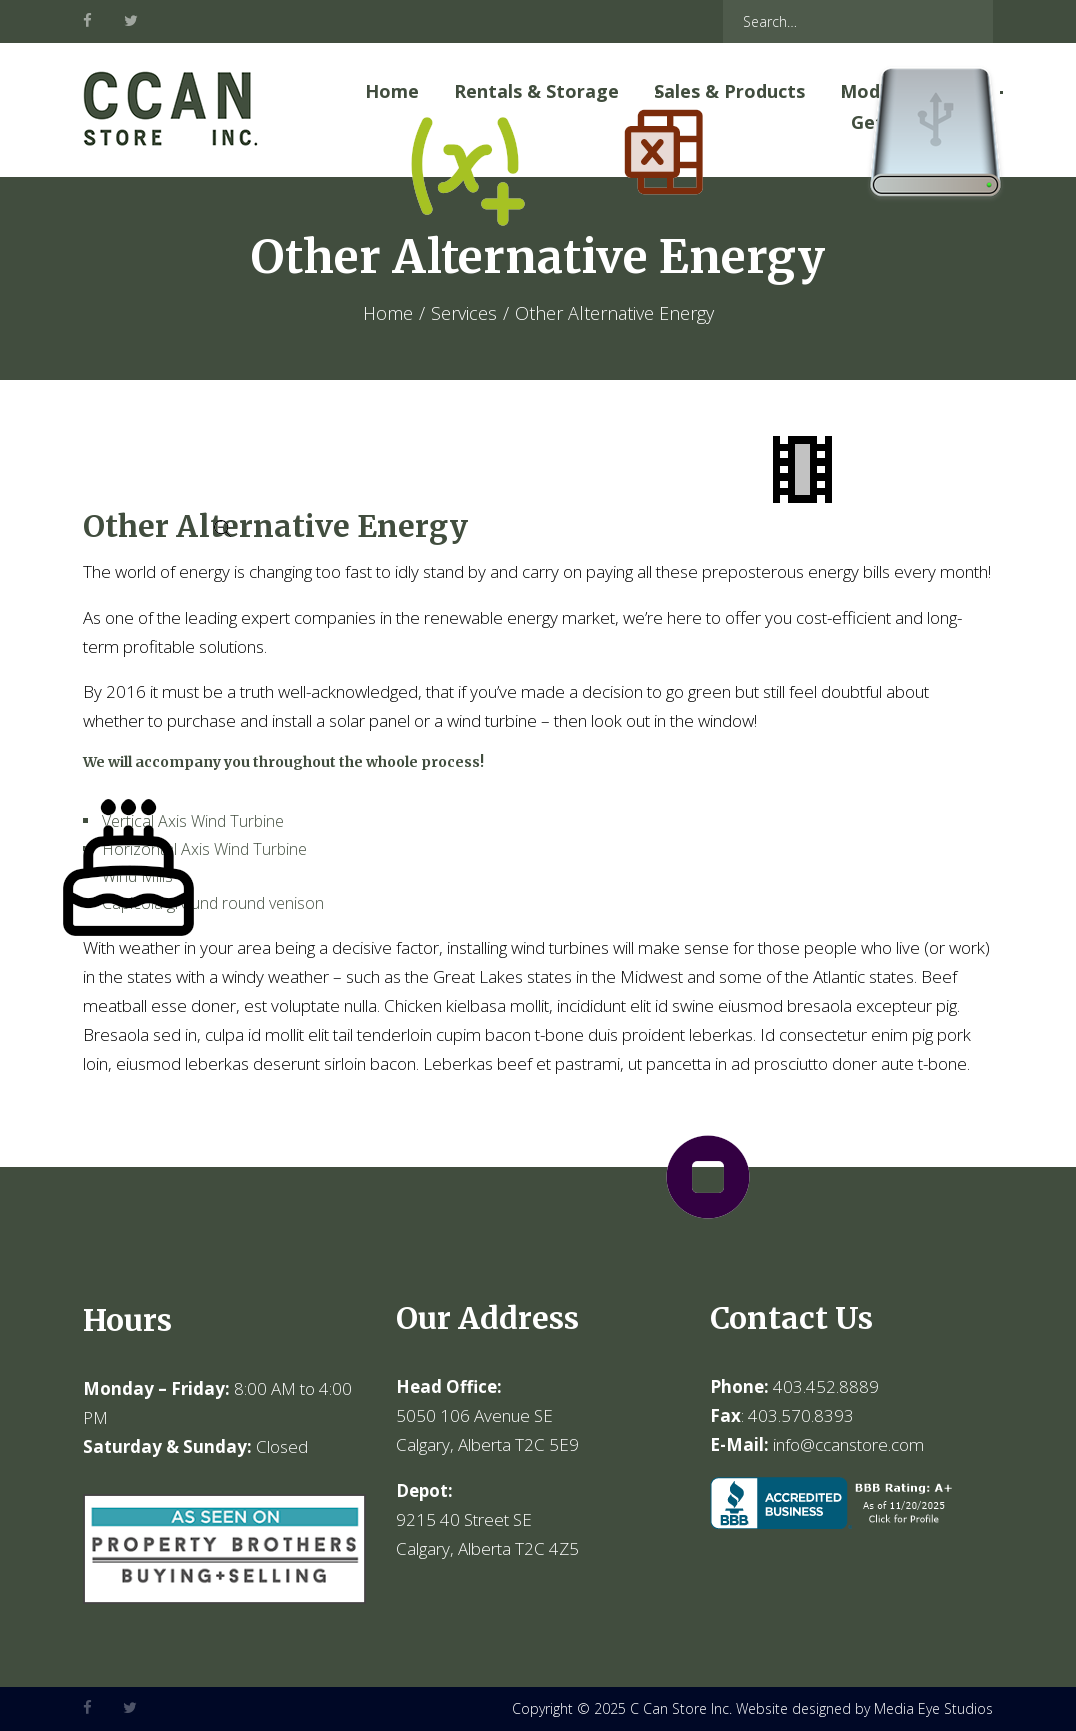 Image resolution: width=1076 pixels, height=1731 pixels. Describe the element at coordinates (802, 469) in the screenshot. I see `access local movie theaters or showtimes` at that location.